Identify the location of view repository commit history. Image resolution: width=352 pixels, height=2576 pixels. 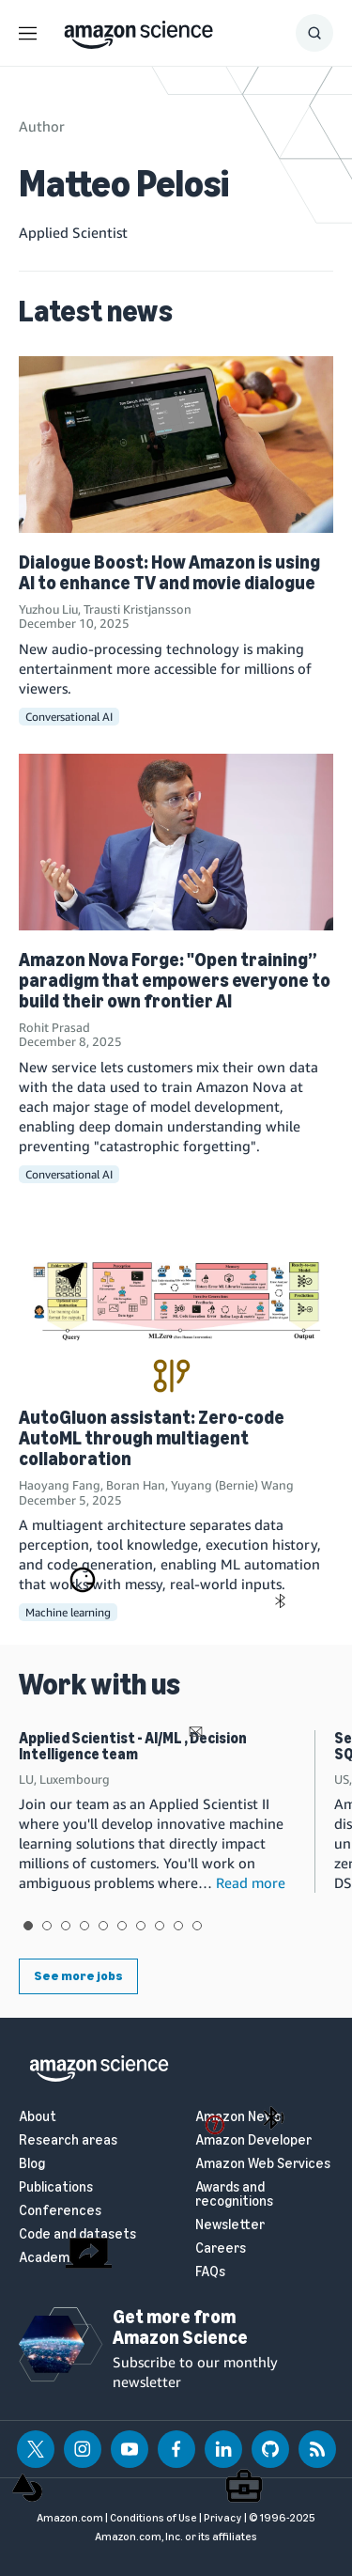
(172, 1376).